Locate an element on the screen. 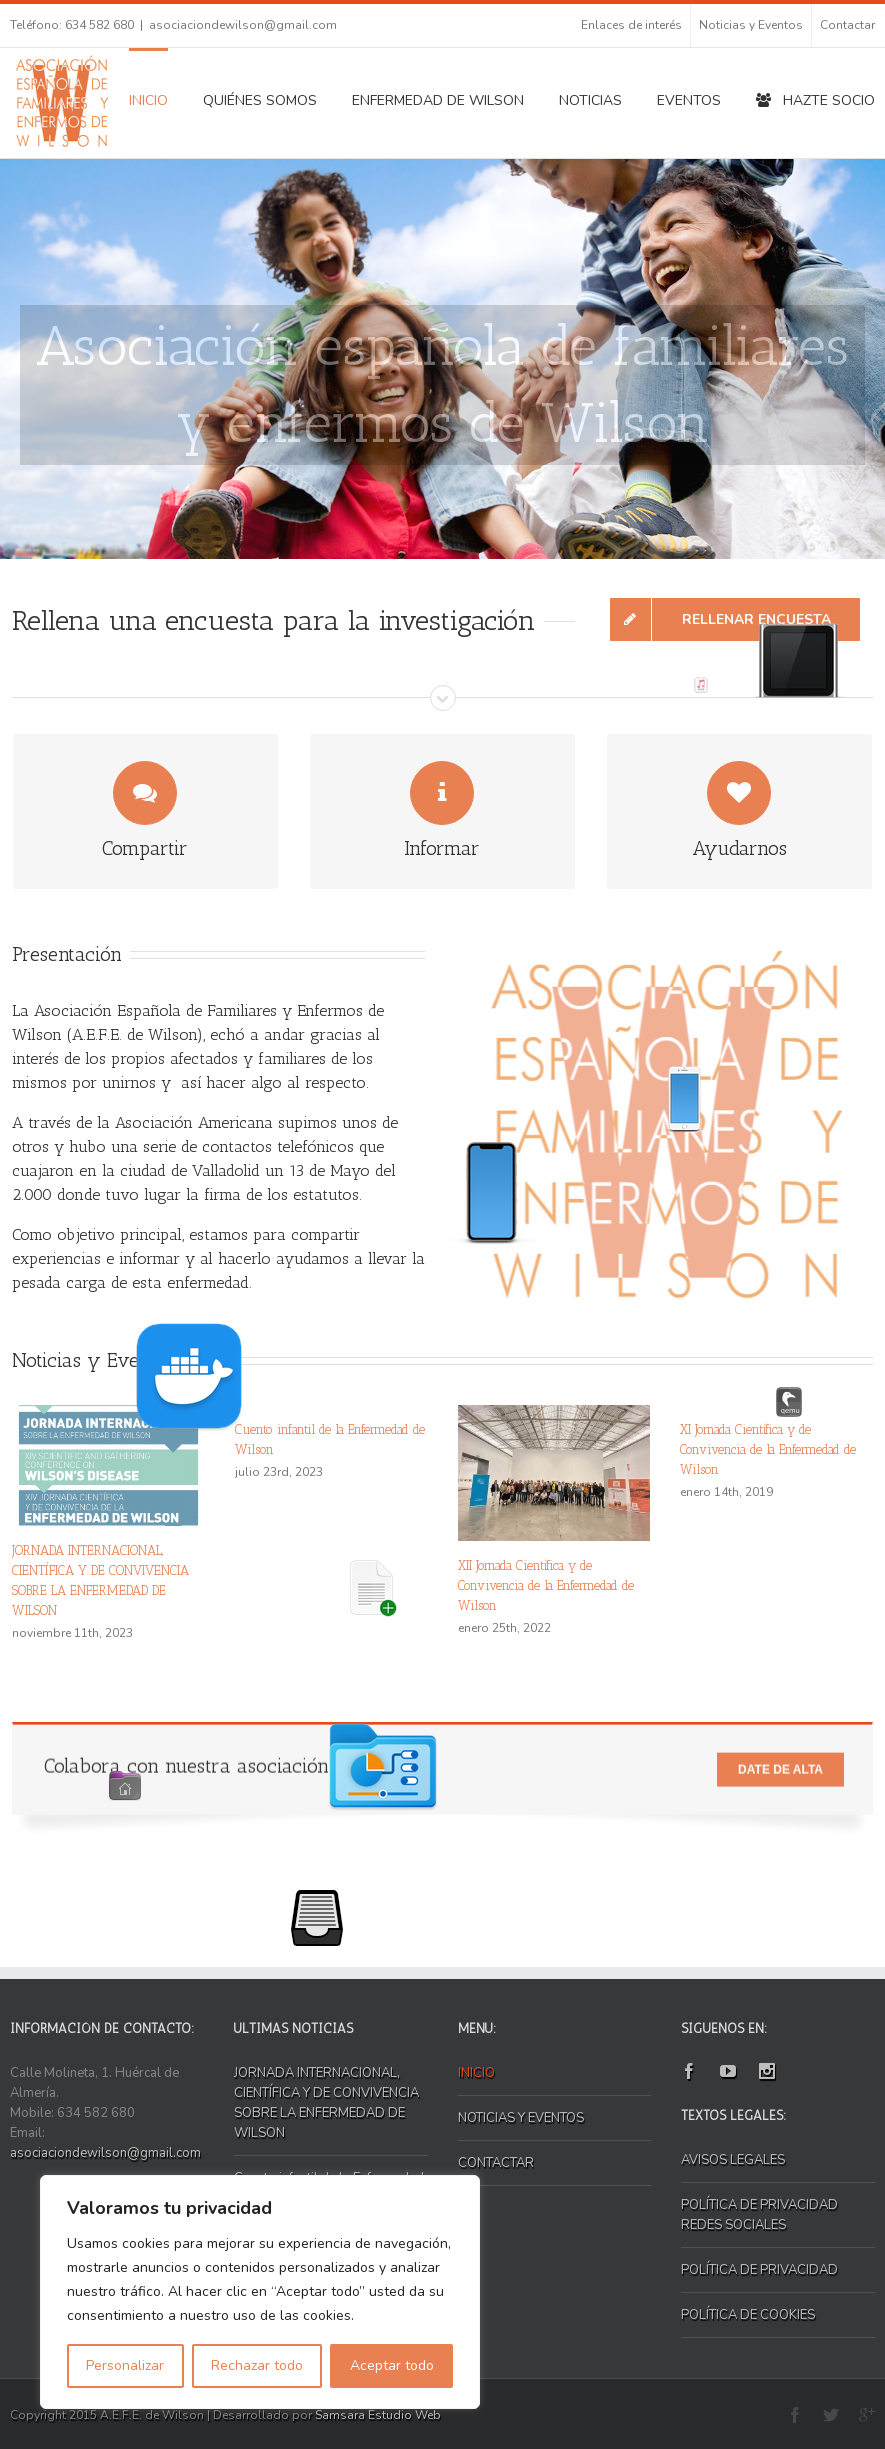 The image size is (885, 2449). view recently accessed files is located at coordinates (317, 1918).